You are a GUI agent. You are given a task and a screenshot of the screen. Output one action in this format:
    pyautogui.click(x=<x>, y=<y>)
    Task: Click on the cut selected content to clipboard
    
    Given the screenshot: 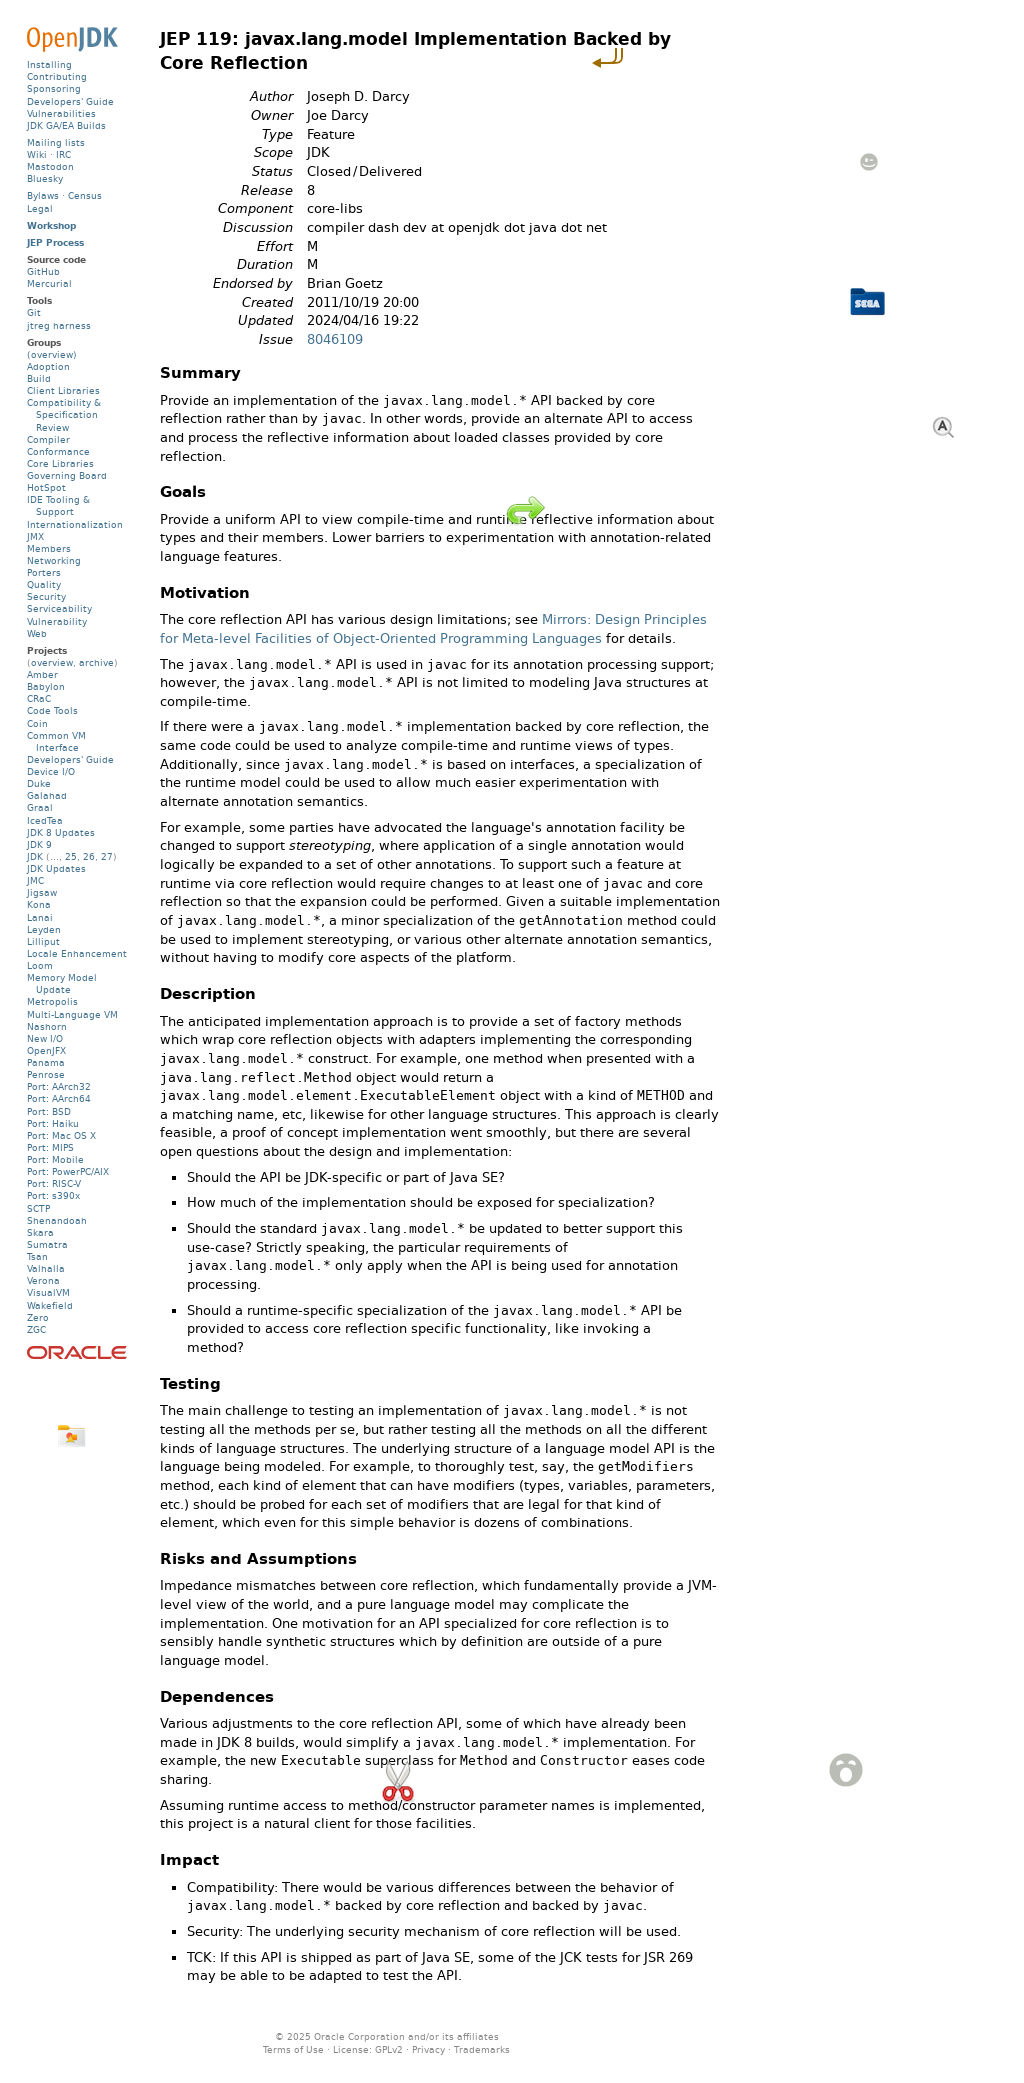 What is the action you would take?
    pyautogui.click(x=397, y=1780)
    